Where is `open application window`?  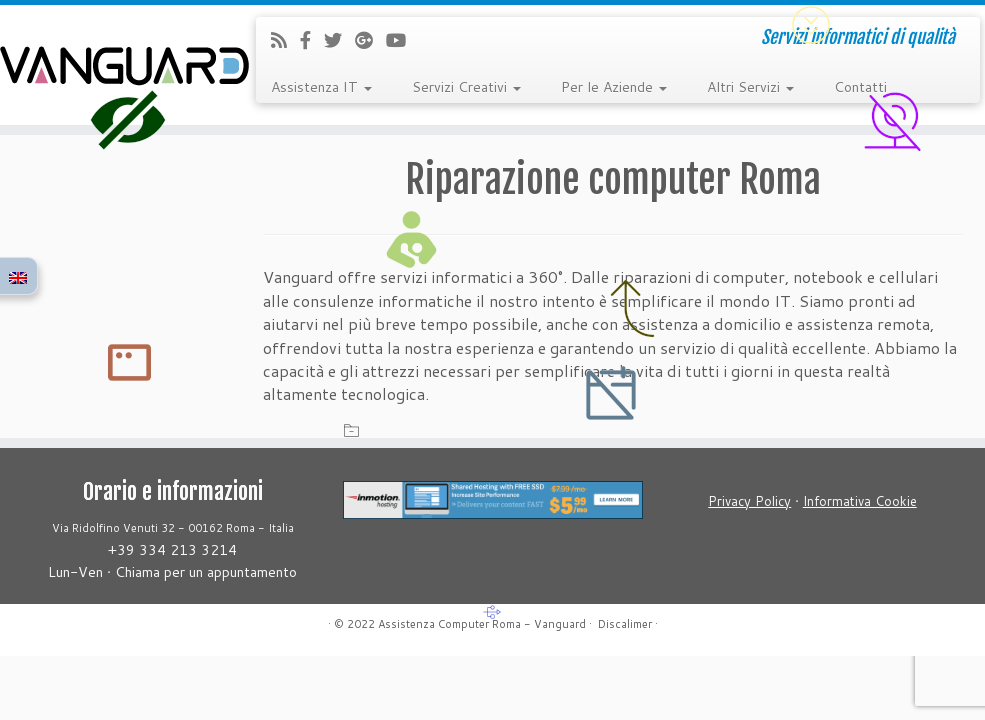
open application window is located at coordinates (129, 362).